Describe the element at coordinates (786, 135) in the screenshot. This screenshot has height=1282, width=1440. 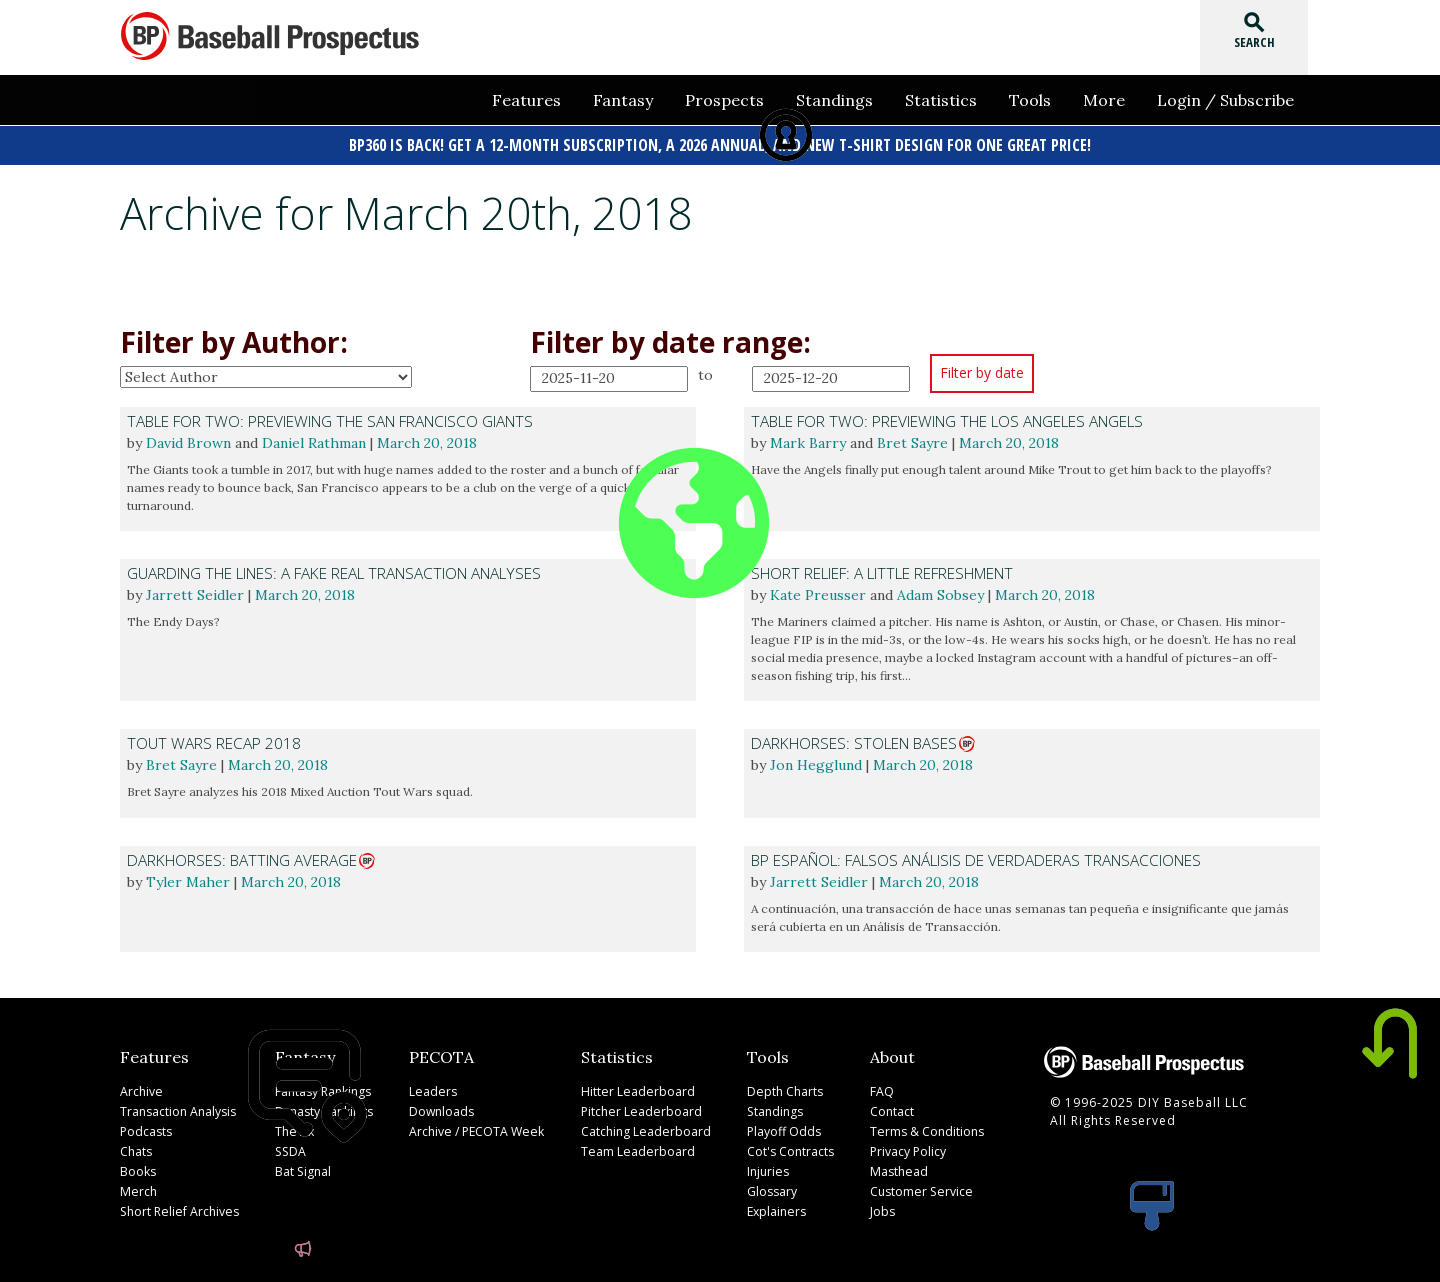
I see `access secure or locked content` at that location.